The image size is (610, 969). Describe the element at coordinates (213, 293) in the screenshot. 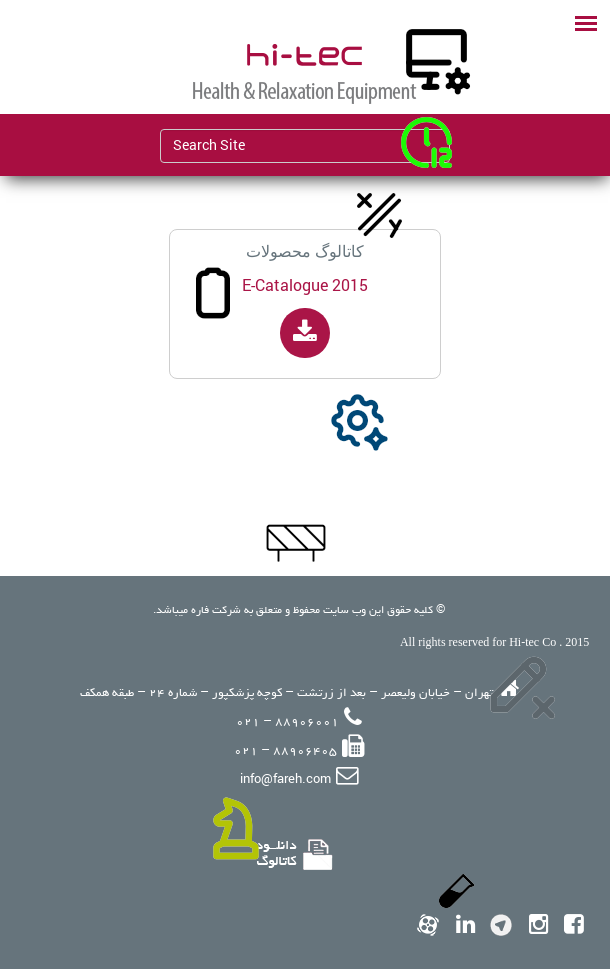

I see `indicates empty battery status` at that location.